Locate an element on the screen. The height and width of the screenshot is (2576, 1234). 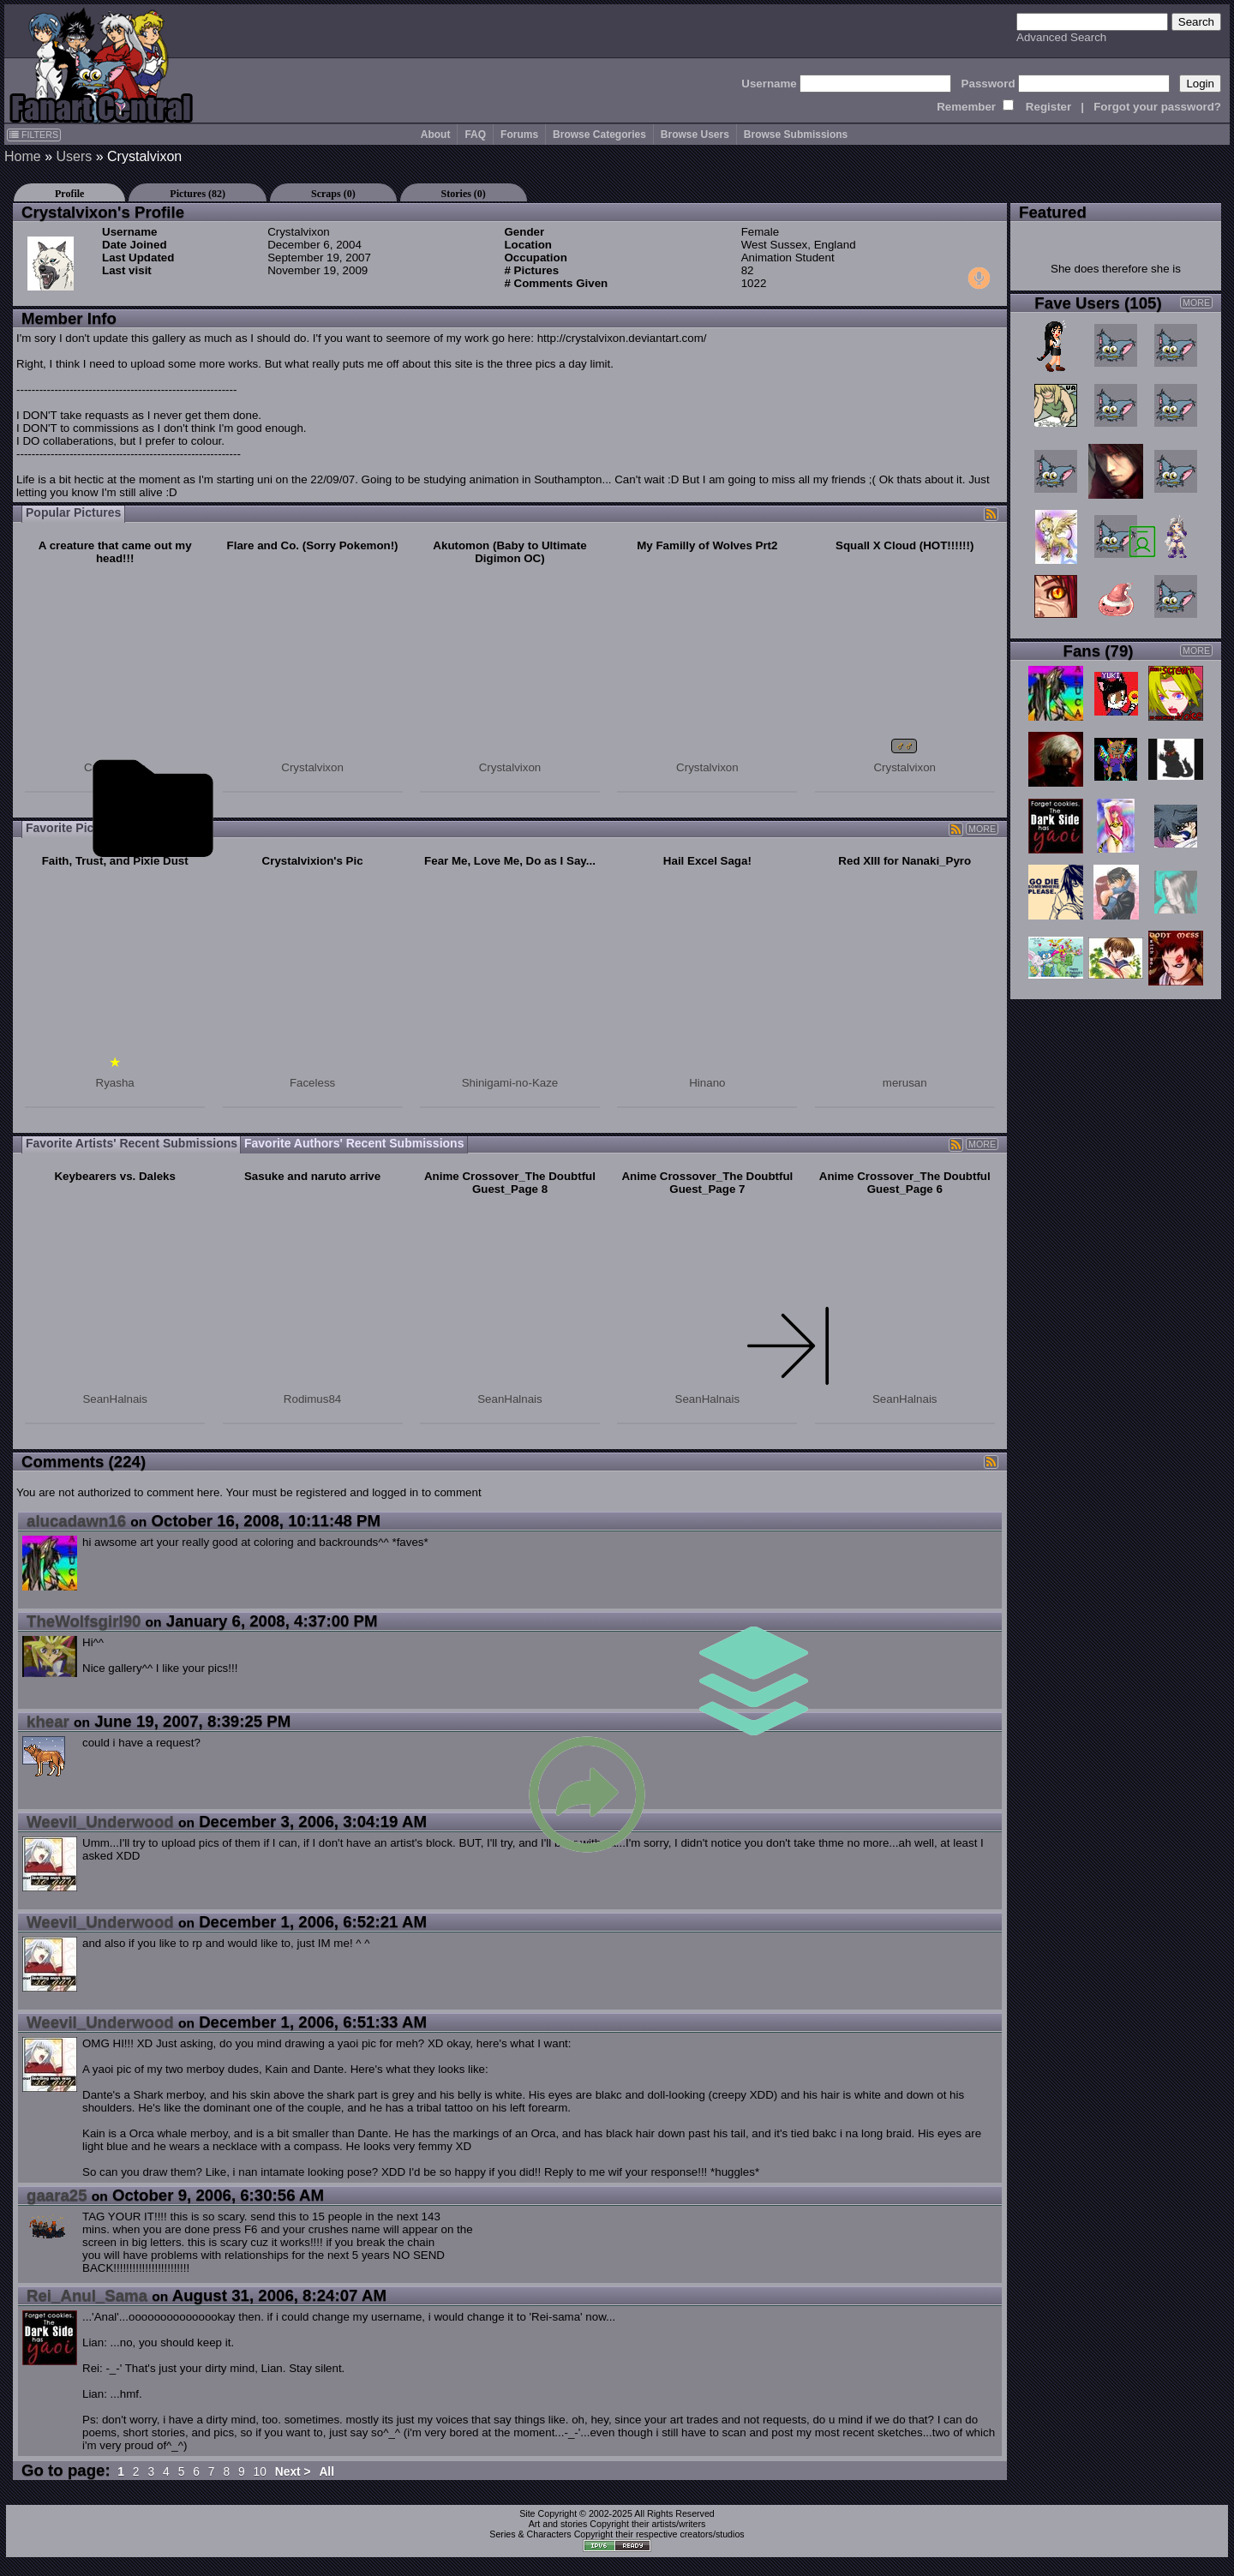
go to end or last item is located at coordinates (789, 1345).